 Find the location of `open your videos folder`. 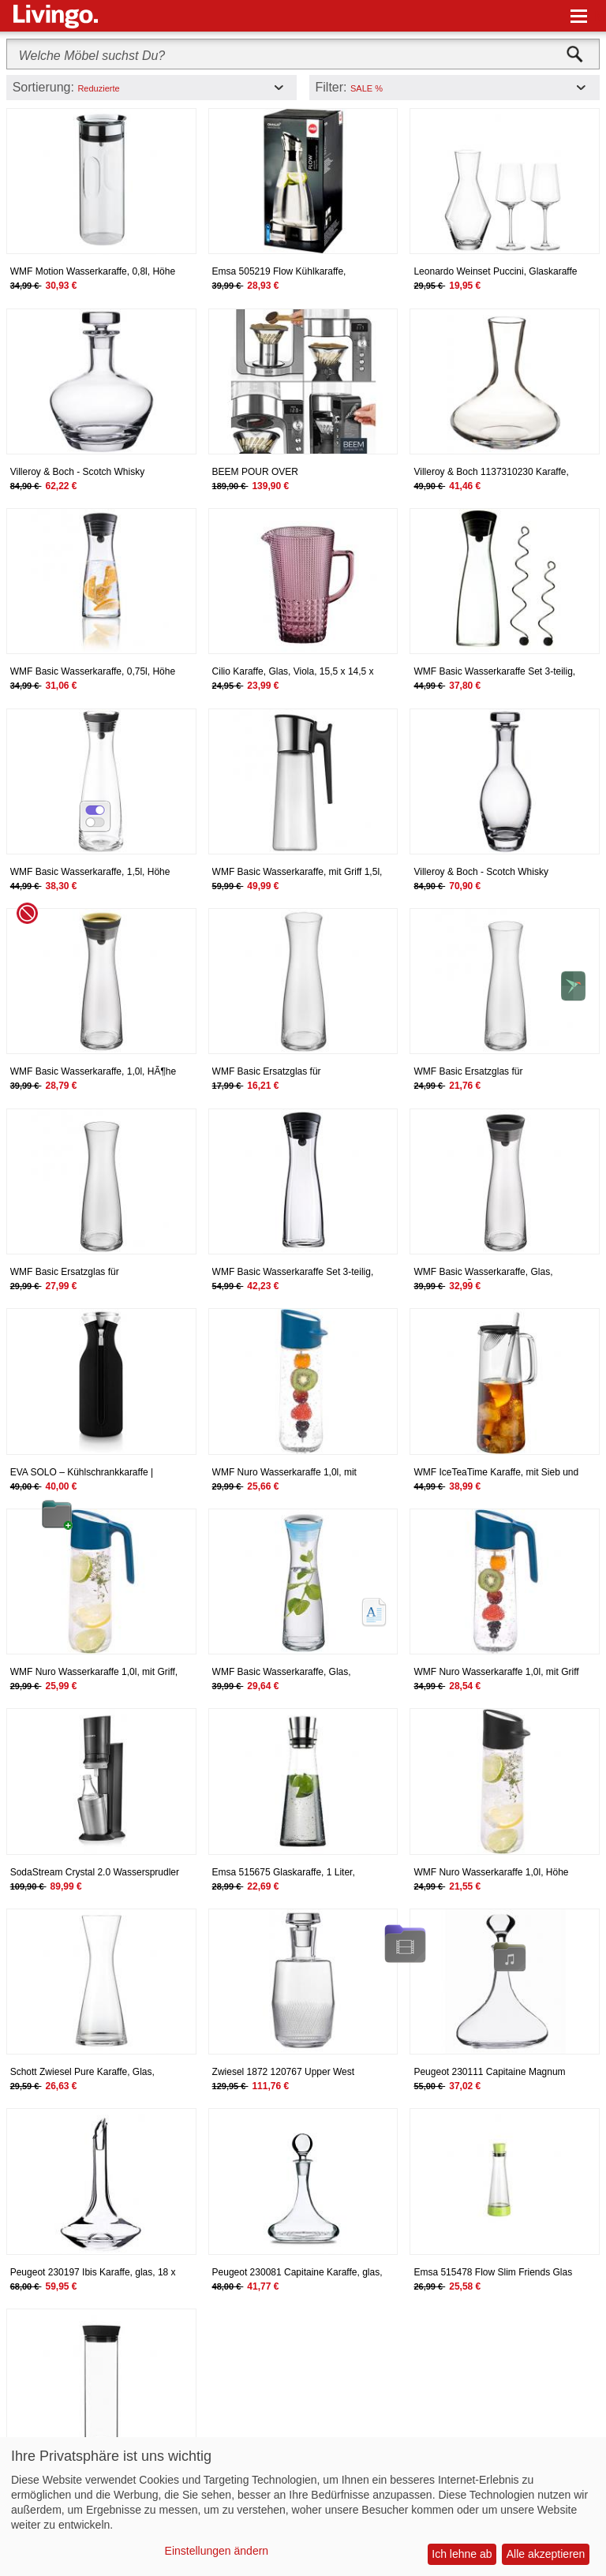

open your videos folder is located at coordinates (405, 1943).